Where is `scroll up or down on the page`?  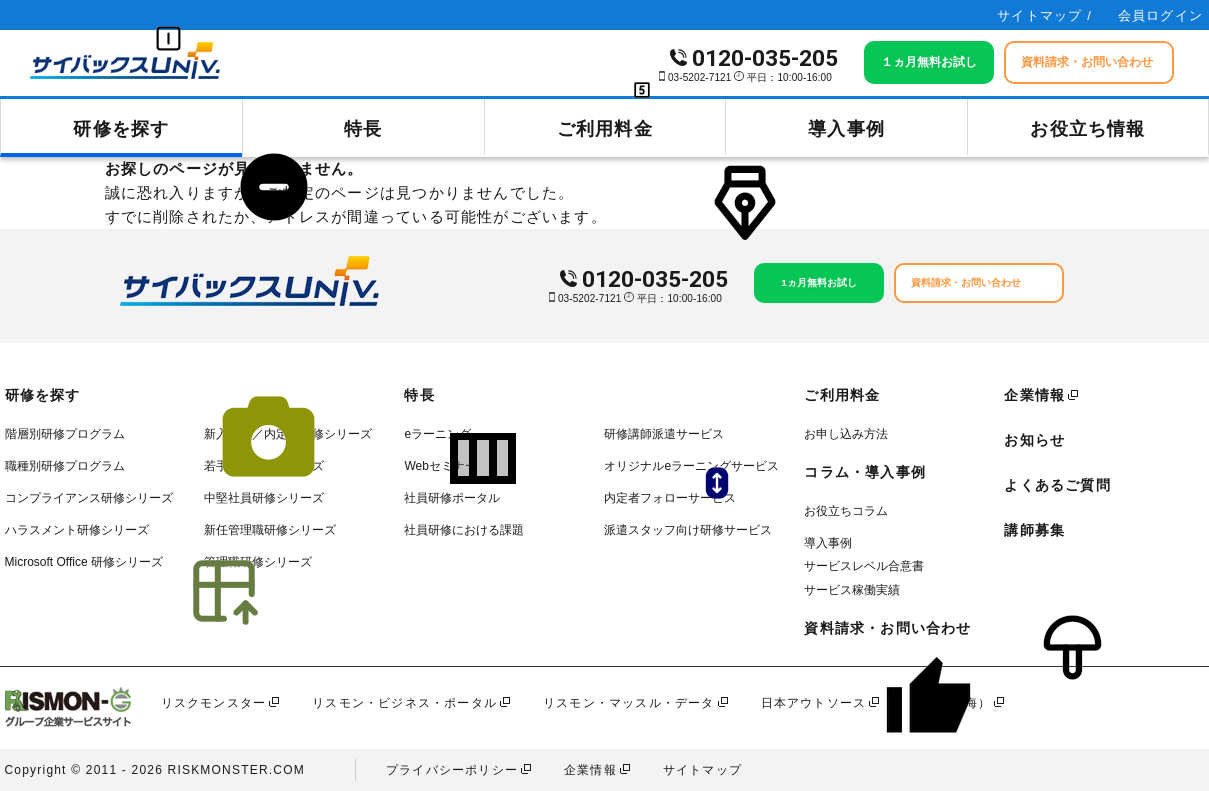 scroll up or down on the page is located at coordinates (717, 483).